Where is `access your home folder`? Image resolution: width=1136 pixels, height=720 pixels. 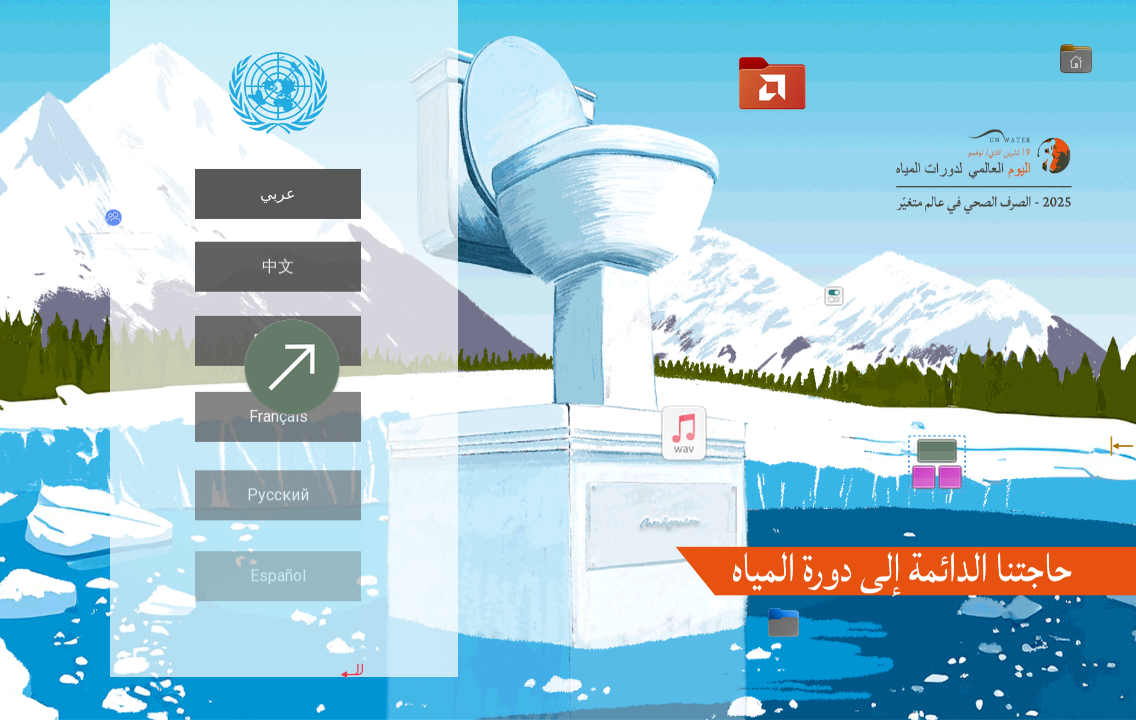
access your home folder is located at coordinates (1076, 58).